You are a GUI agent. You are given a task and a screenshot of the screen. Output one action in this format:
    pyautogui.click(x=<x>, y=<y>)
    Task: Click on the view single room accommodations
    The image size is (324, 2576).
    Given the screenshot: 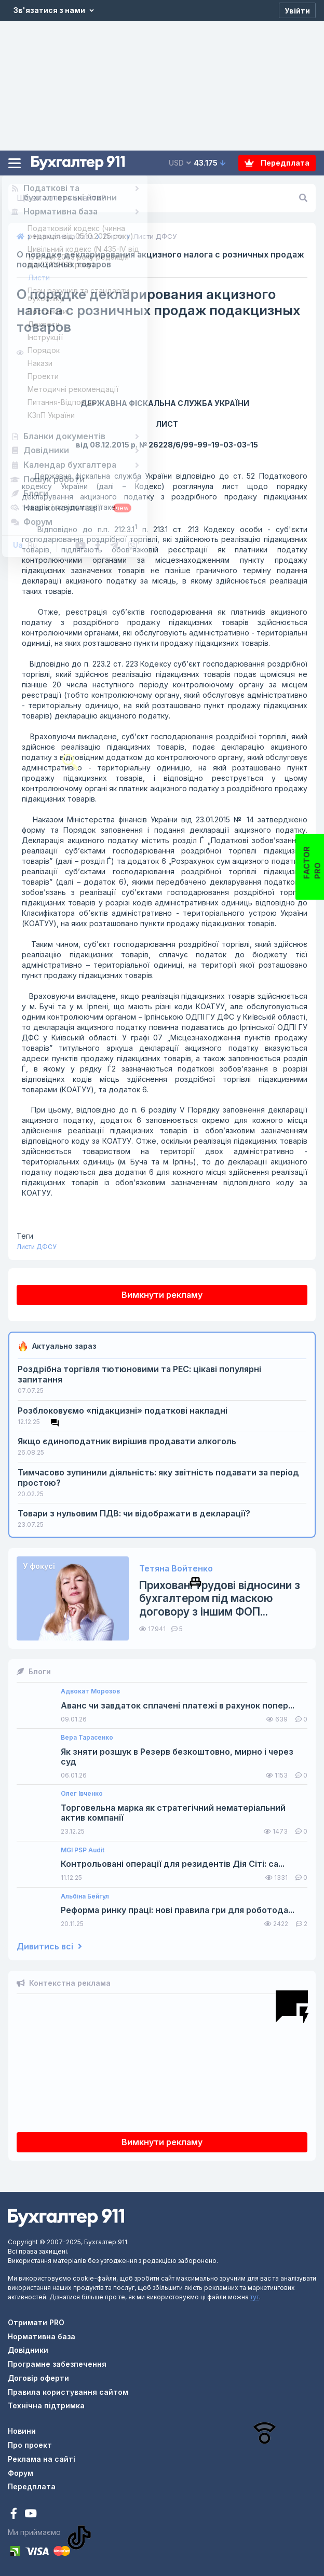 What is the action you would take?
    pyautogui.click(x=195, y=1582)
    